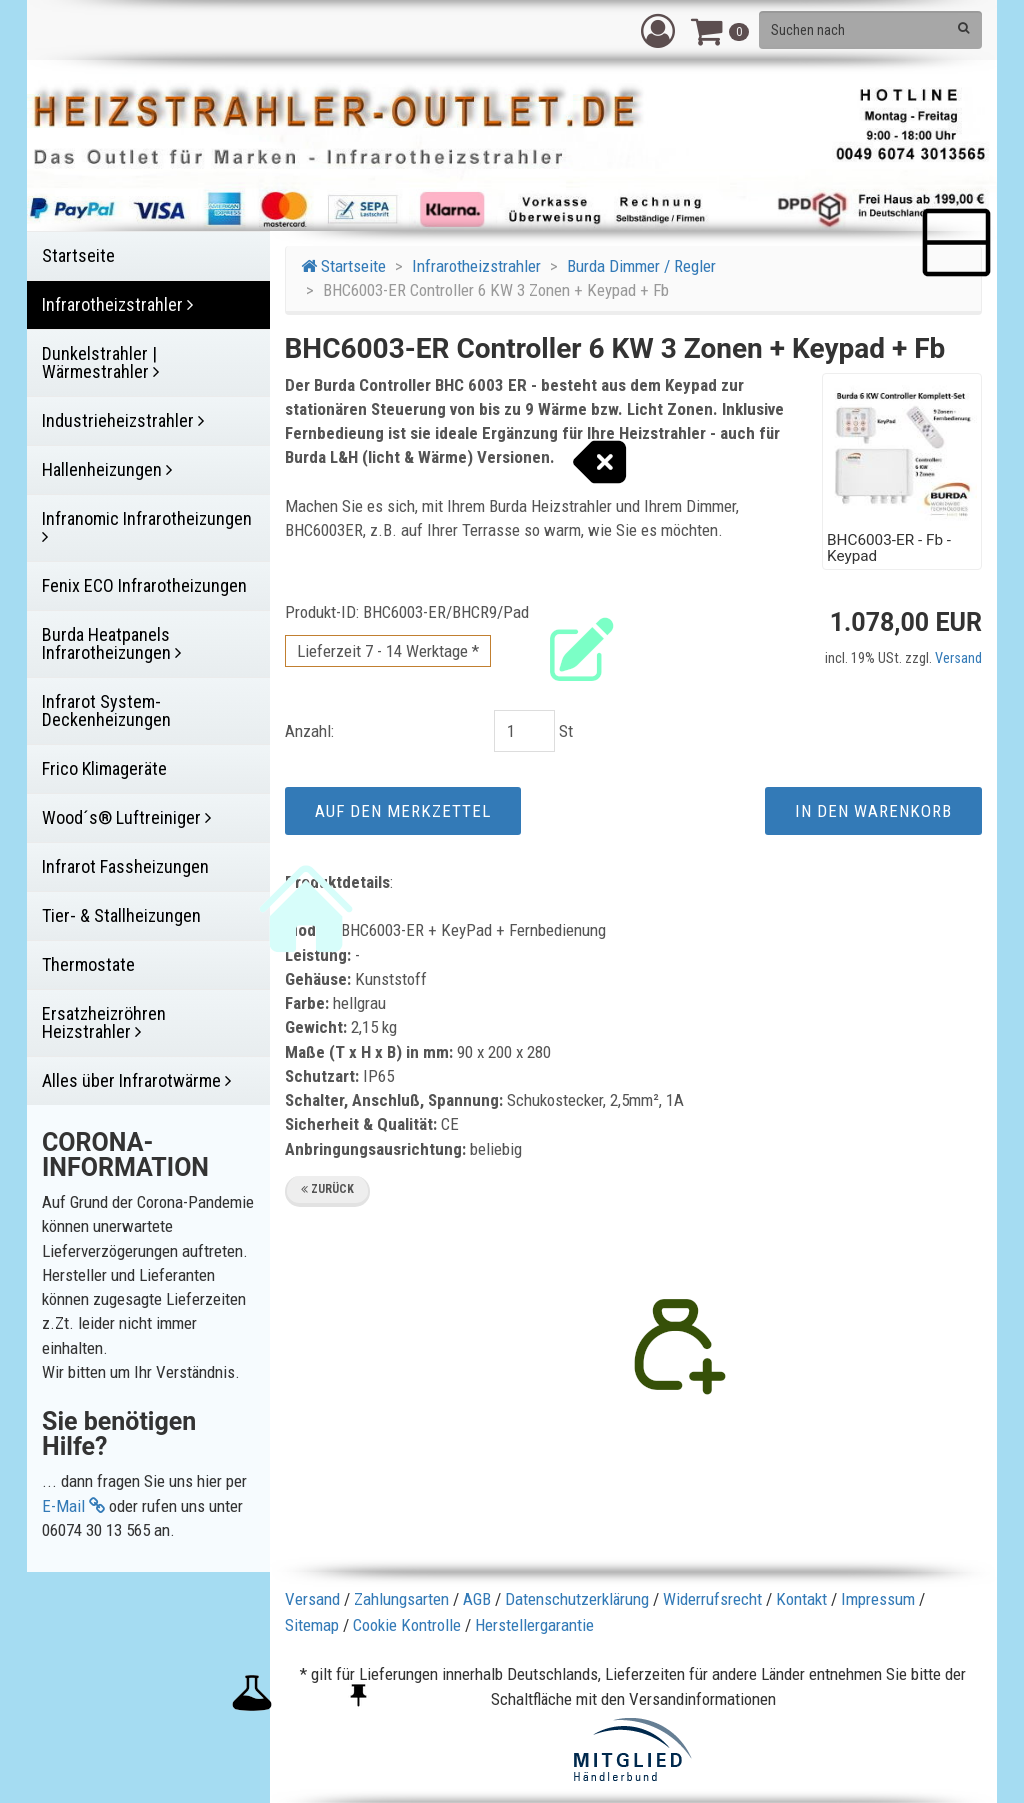  I want to click on edit or compose a new document, so click(580, 650).